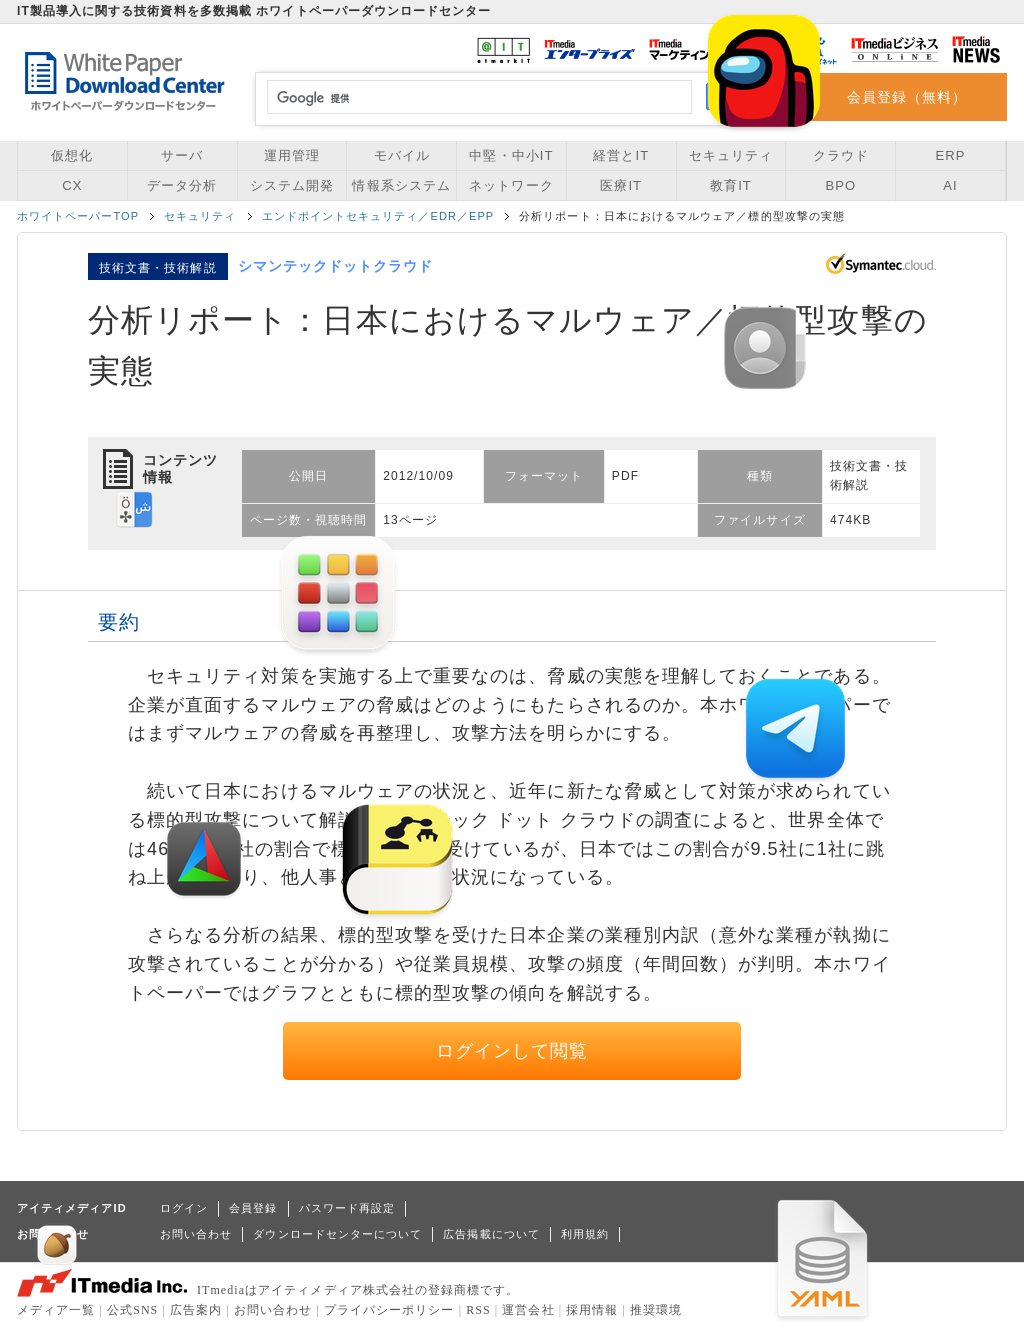 Image resolution: width=1024 pixels, height=1342 pixels. I want to click on open cmake build automation tool, so click(204, 859).